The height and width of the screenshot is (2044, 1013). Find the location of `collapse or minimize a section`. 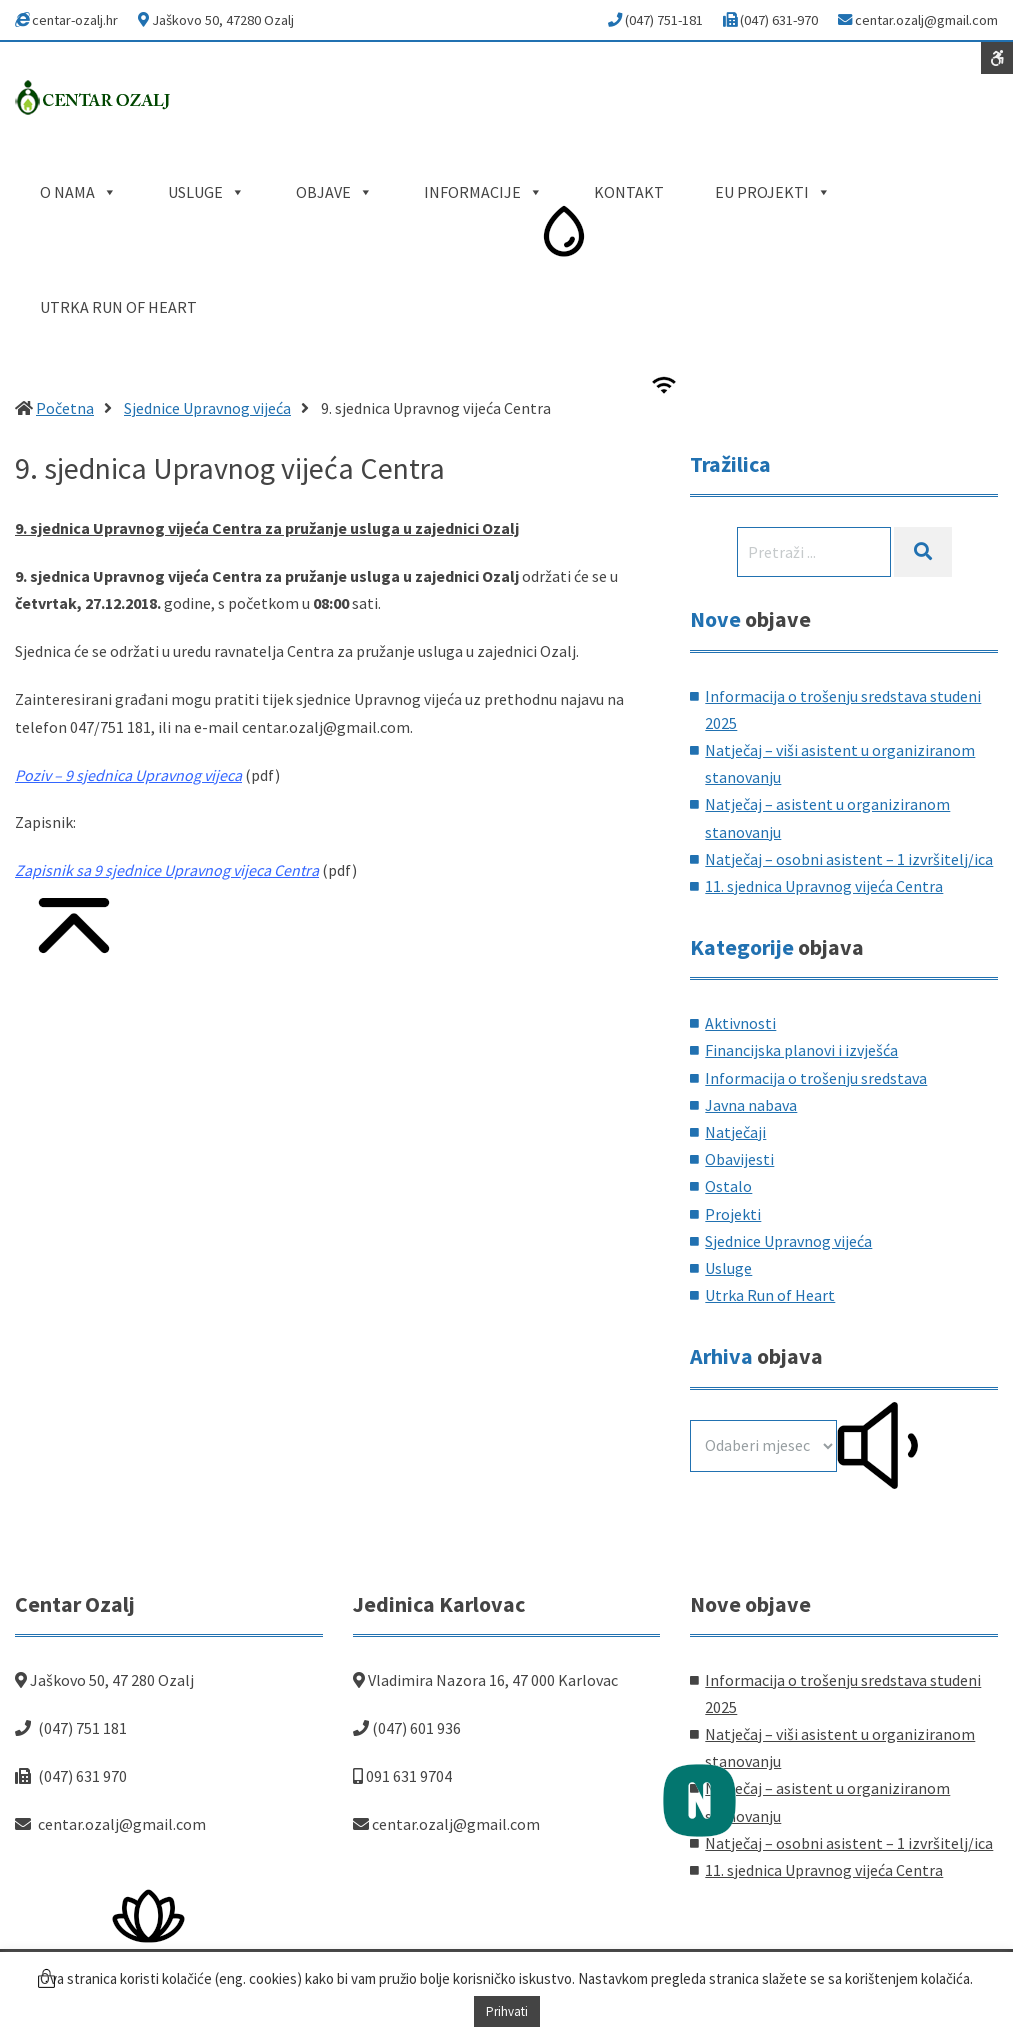

collapse or minimize a section is located at coordinates (74, 924).